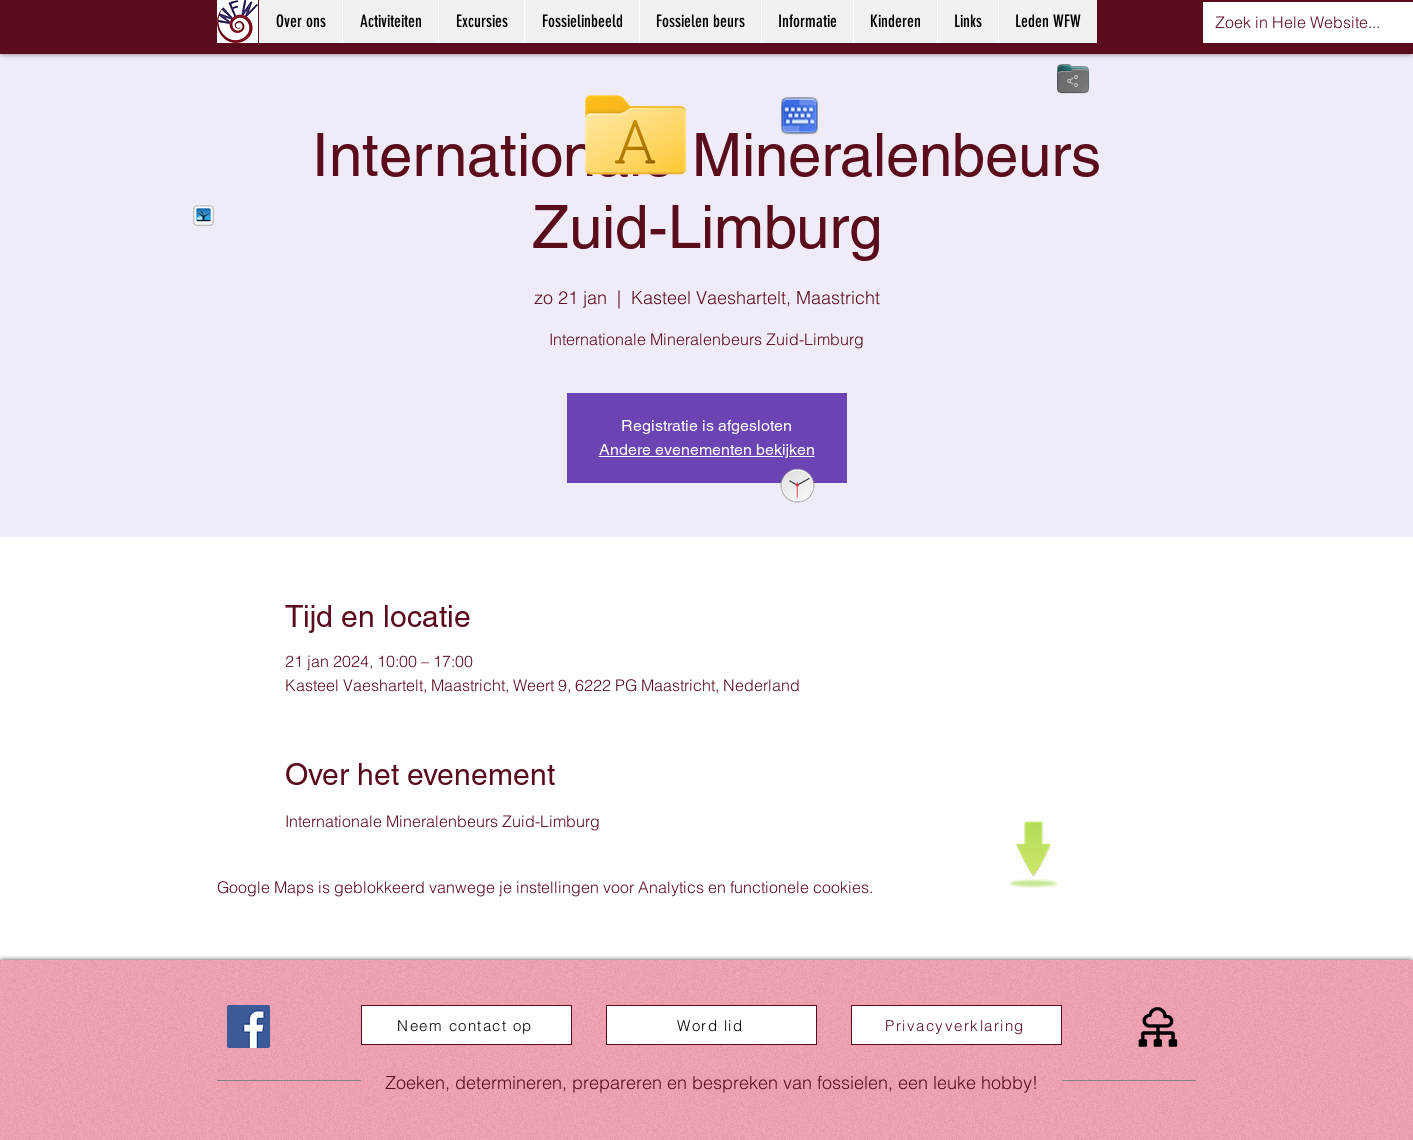 This screenshot has height=1140, width=1413. I want to click on access time and date settings, so click(797, 485).